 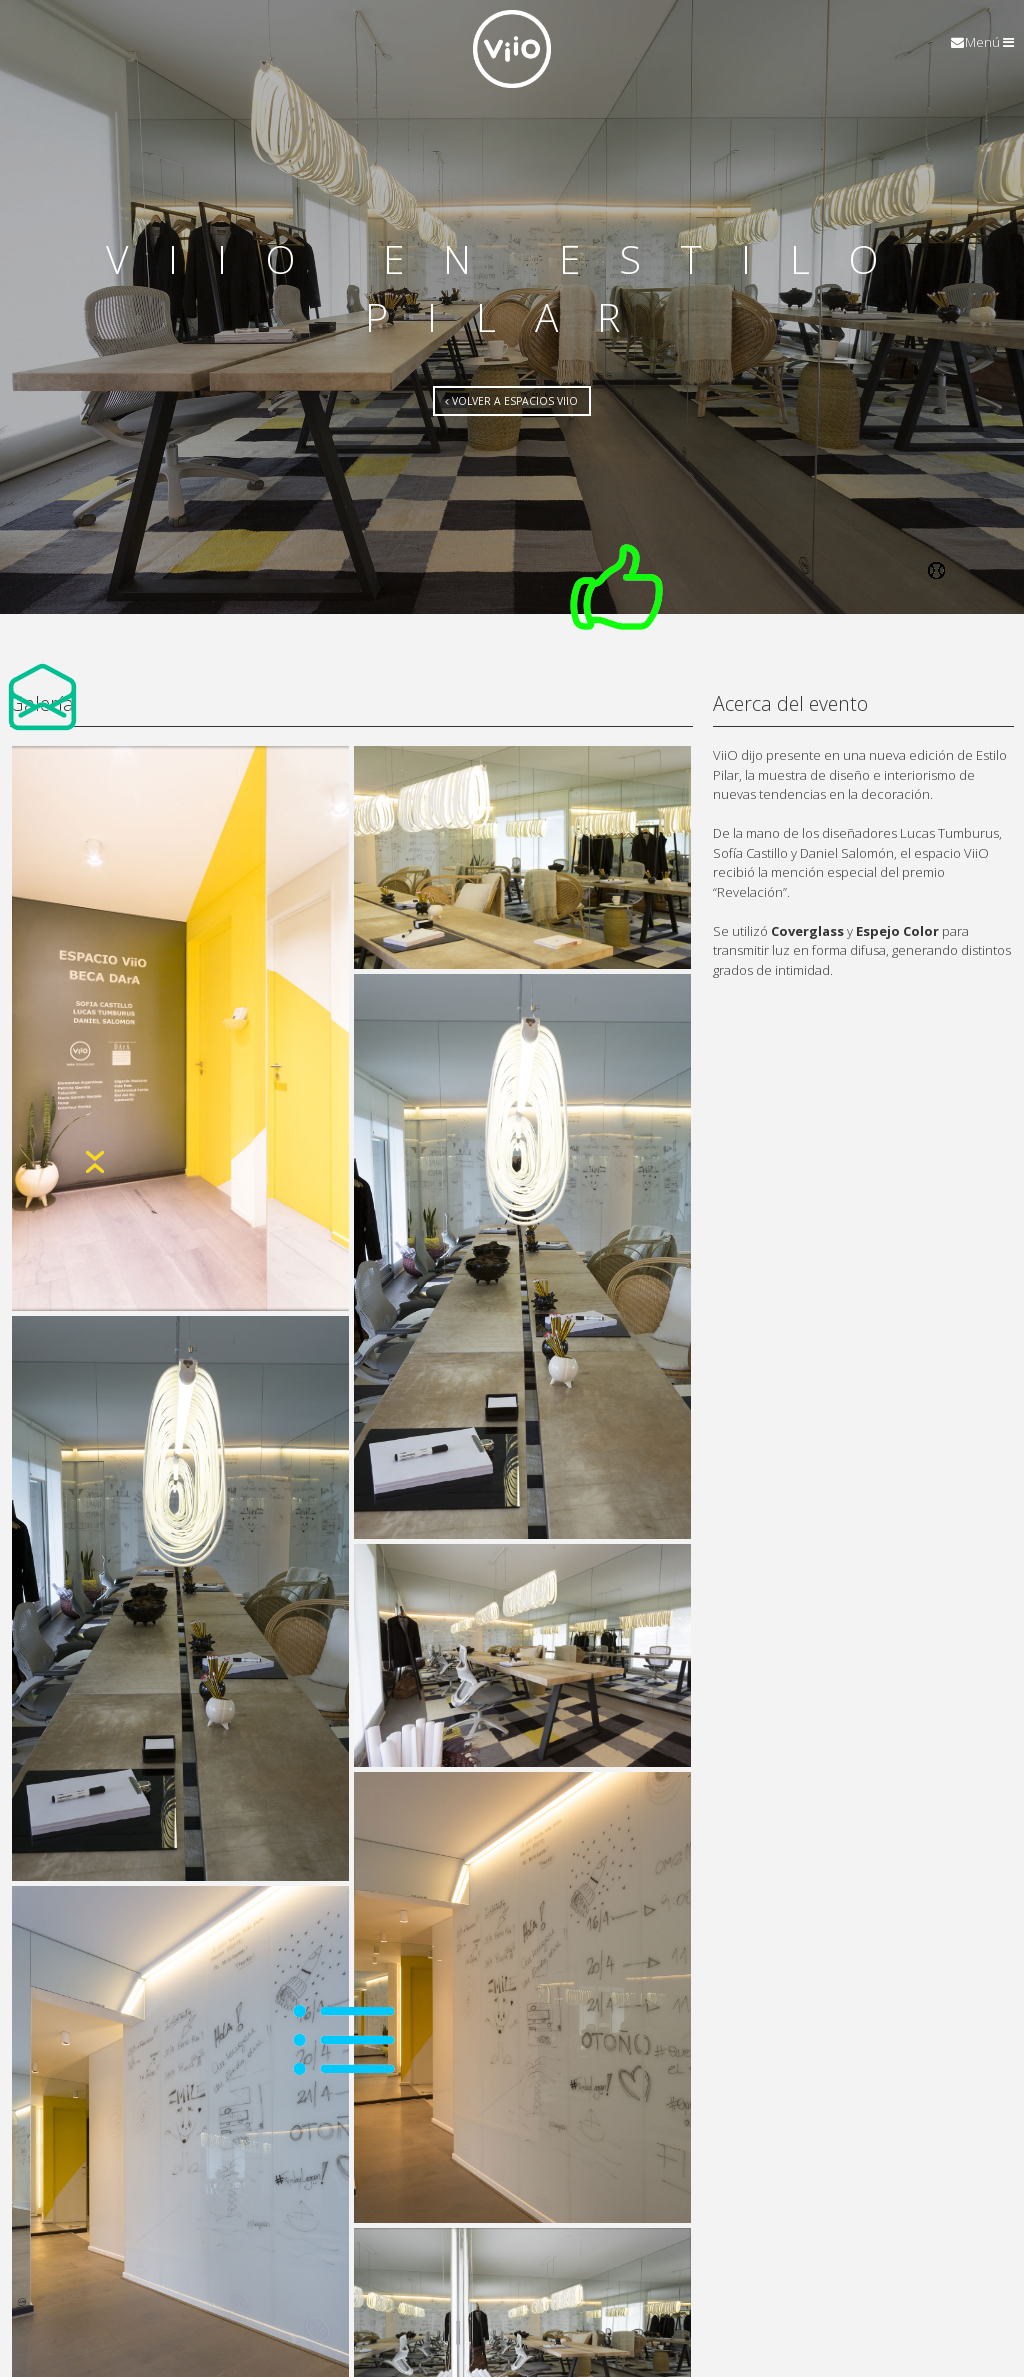 I want to click on view items in list format, so click(x=345, y=2040).